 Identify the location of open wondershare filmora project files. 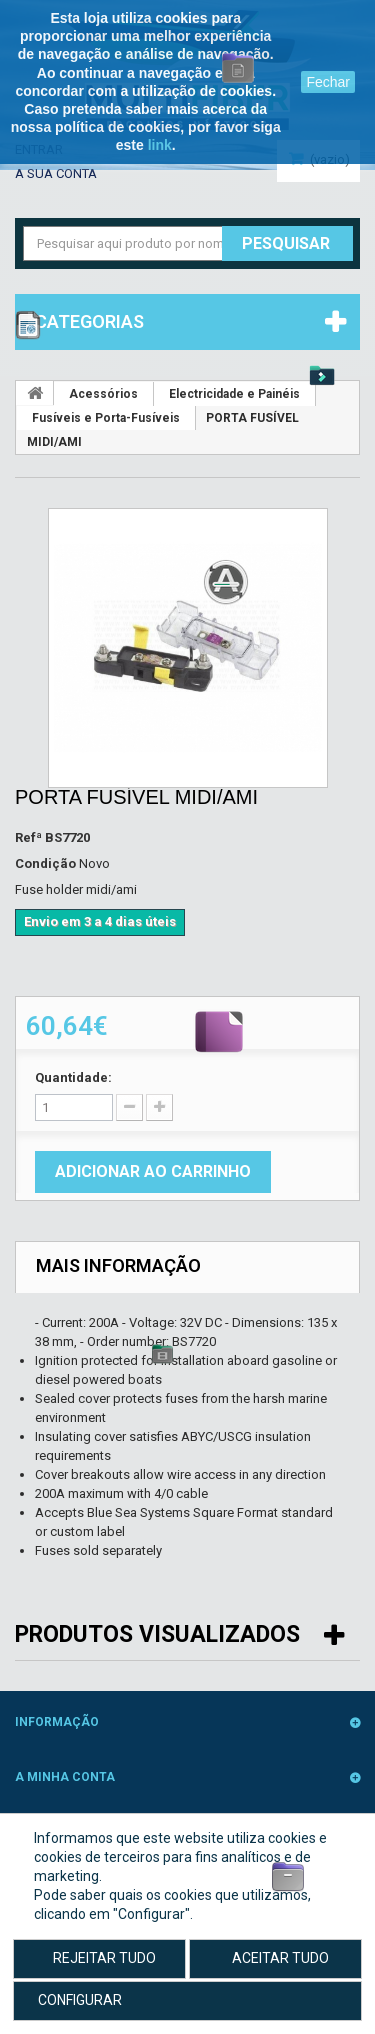
(322, 376).